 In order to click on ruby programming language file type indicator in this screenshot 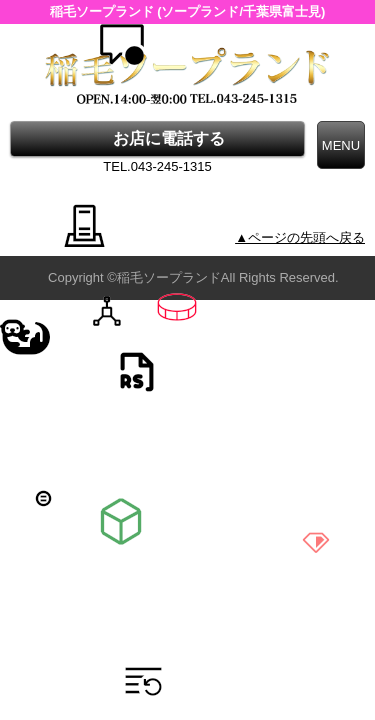, I will do `click(316, 542)`.